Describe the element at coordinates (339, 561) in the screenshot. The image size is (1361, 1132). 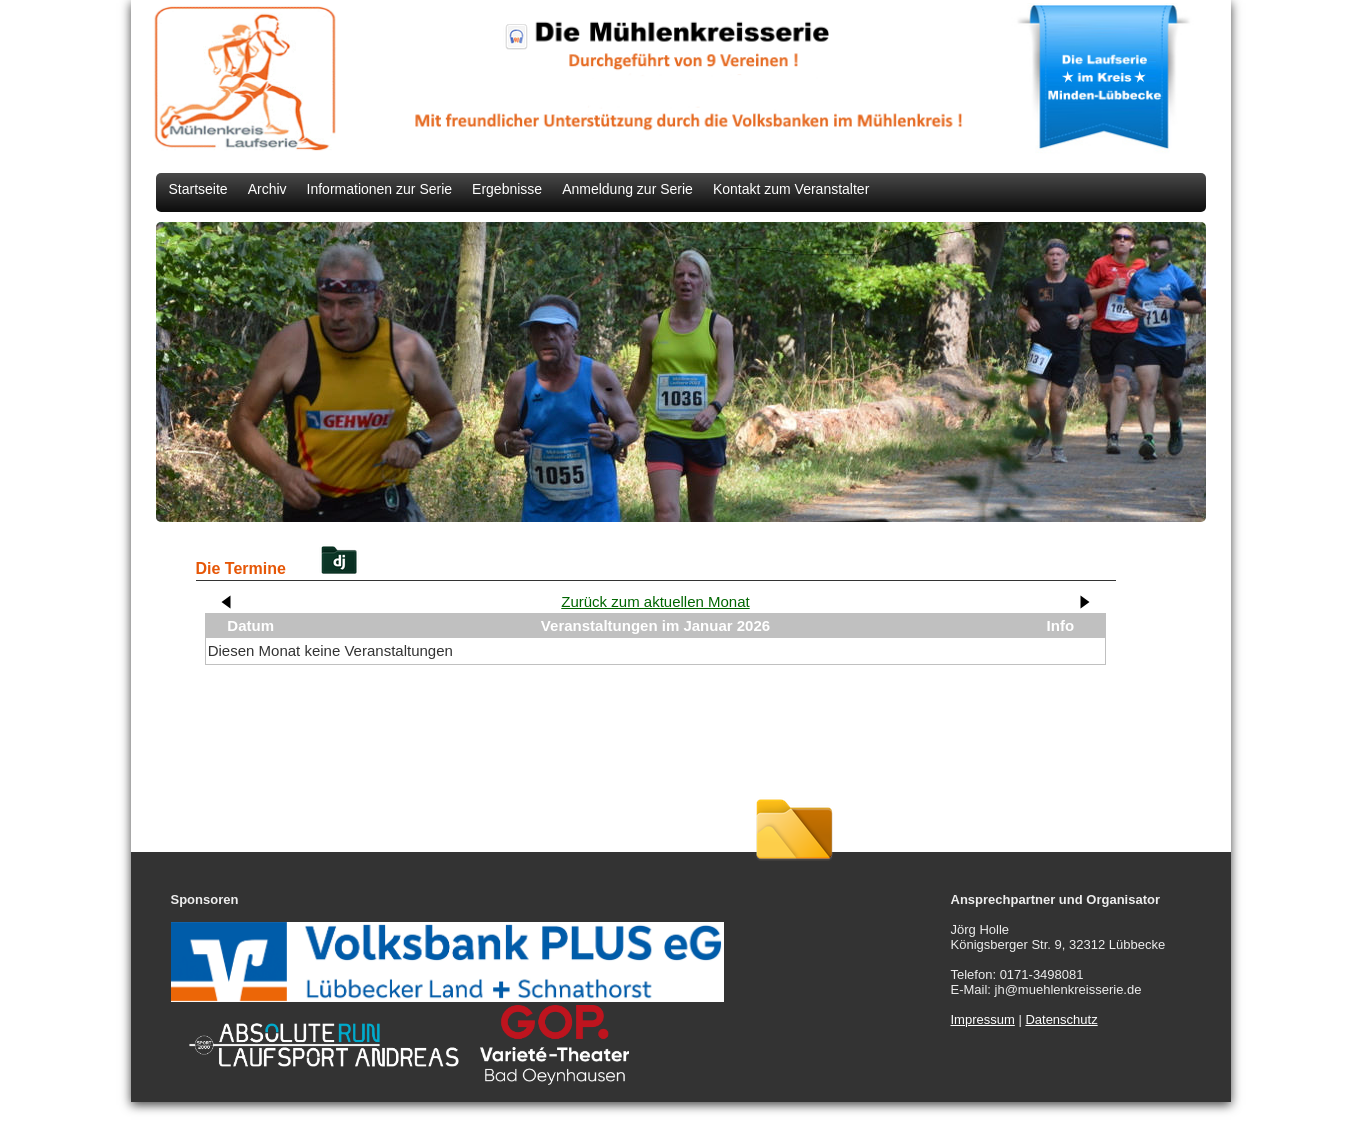
I see `folder containing django project files` at that location.